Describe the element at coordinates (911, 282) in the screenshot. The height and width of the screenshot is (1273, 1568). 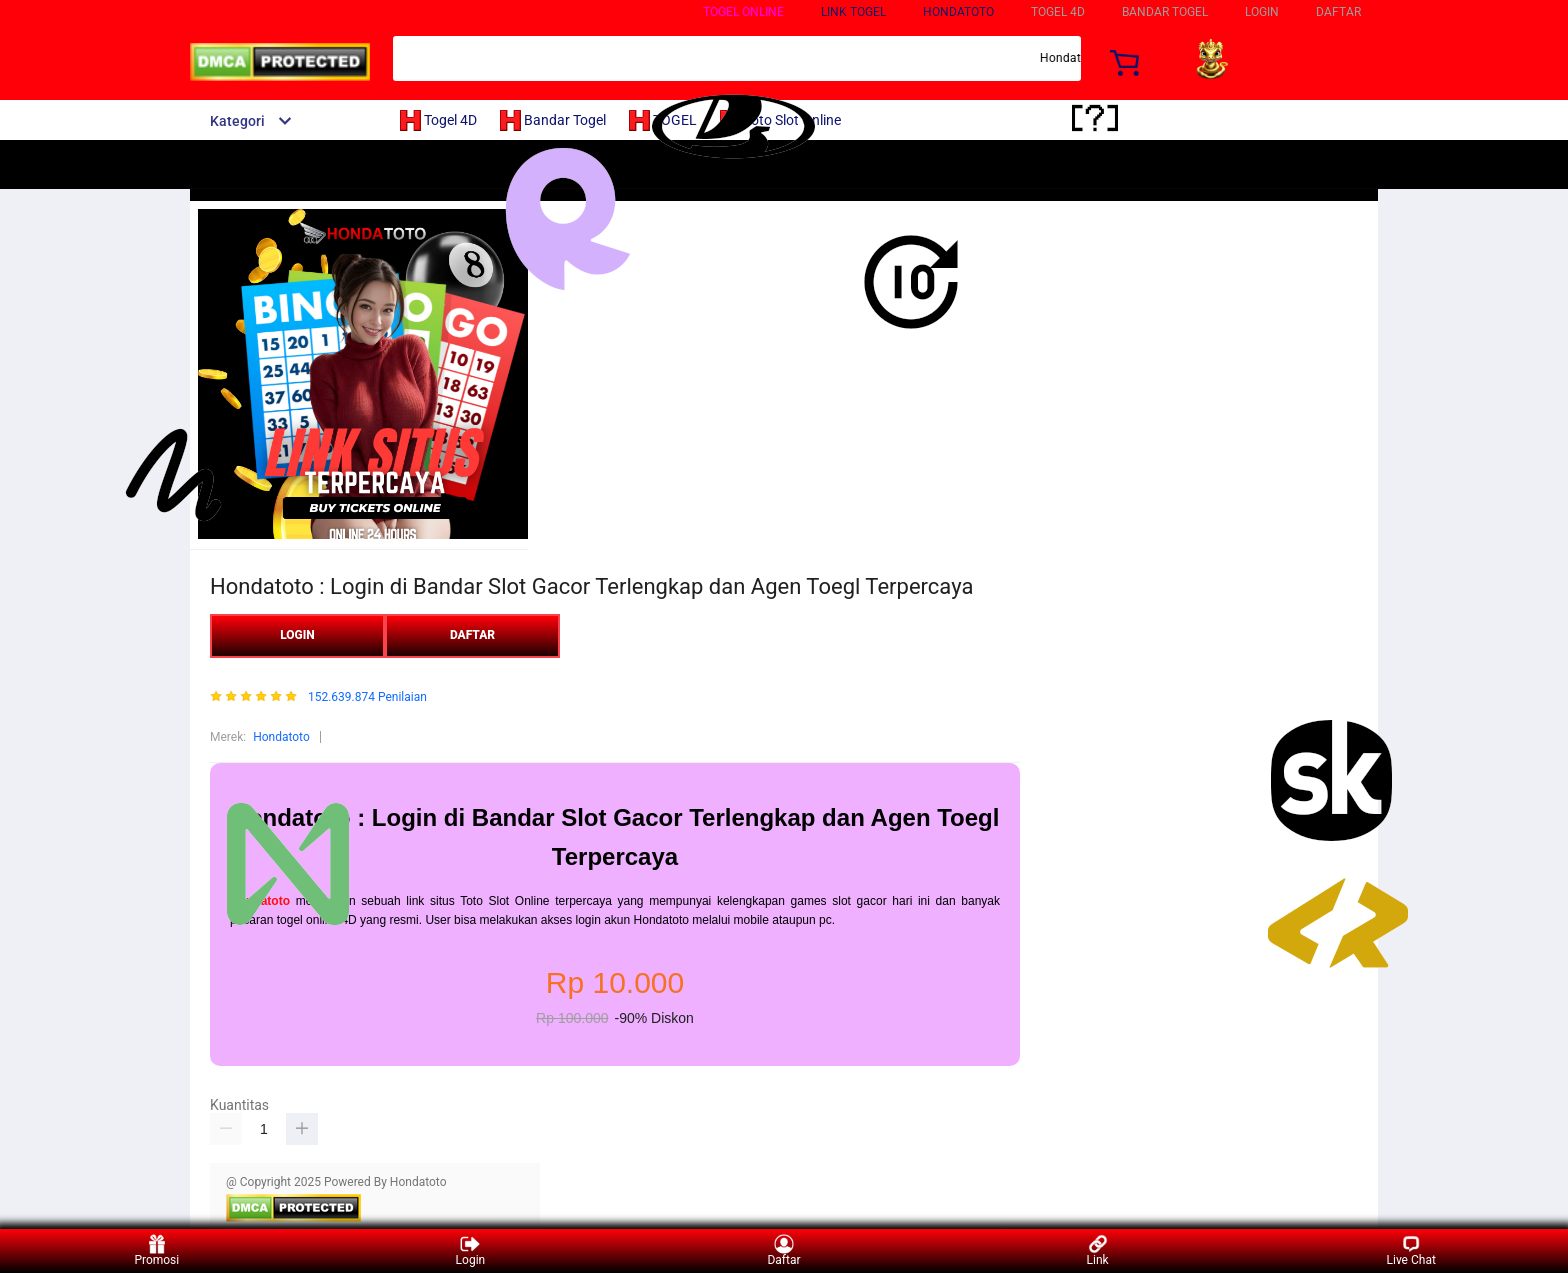
I see `skip forward 10 seconds` at that location.